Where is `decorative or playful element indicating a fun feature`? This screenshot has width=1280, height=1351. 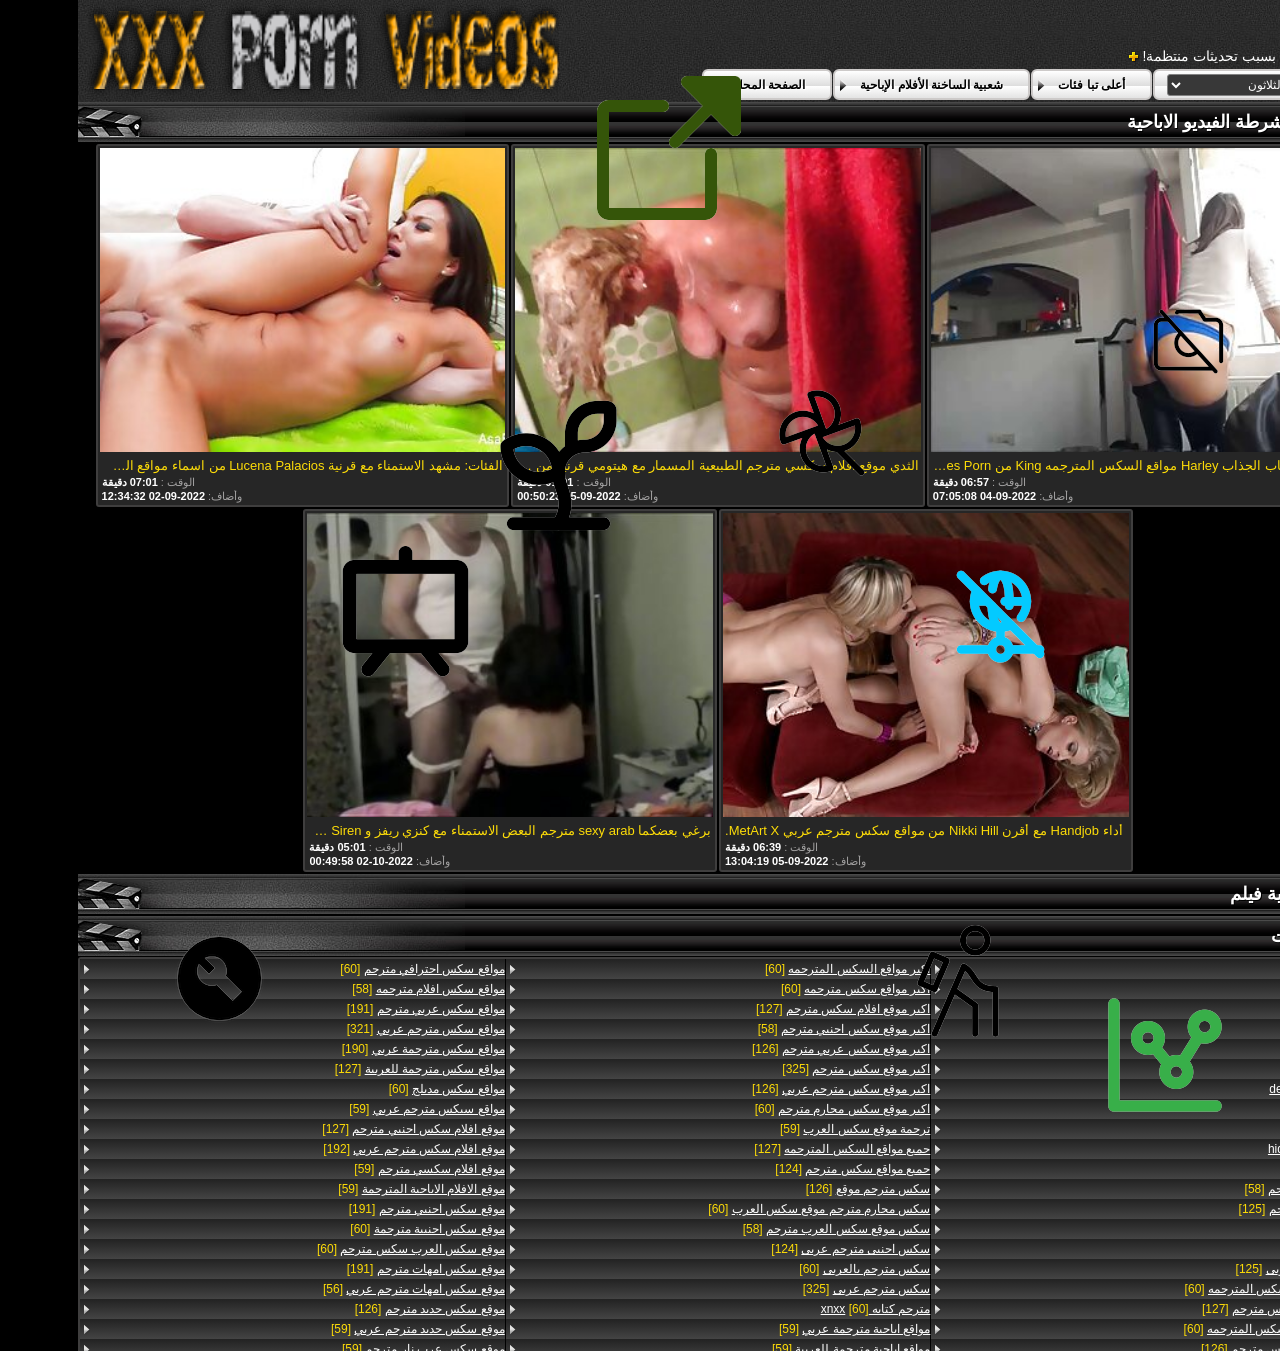
decorative or playful element indicating a fun feature is located at coordinates (823, 434).